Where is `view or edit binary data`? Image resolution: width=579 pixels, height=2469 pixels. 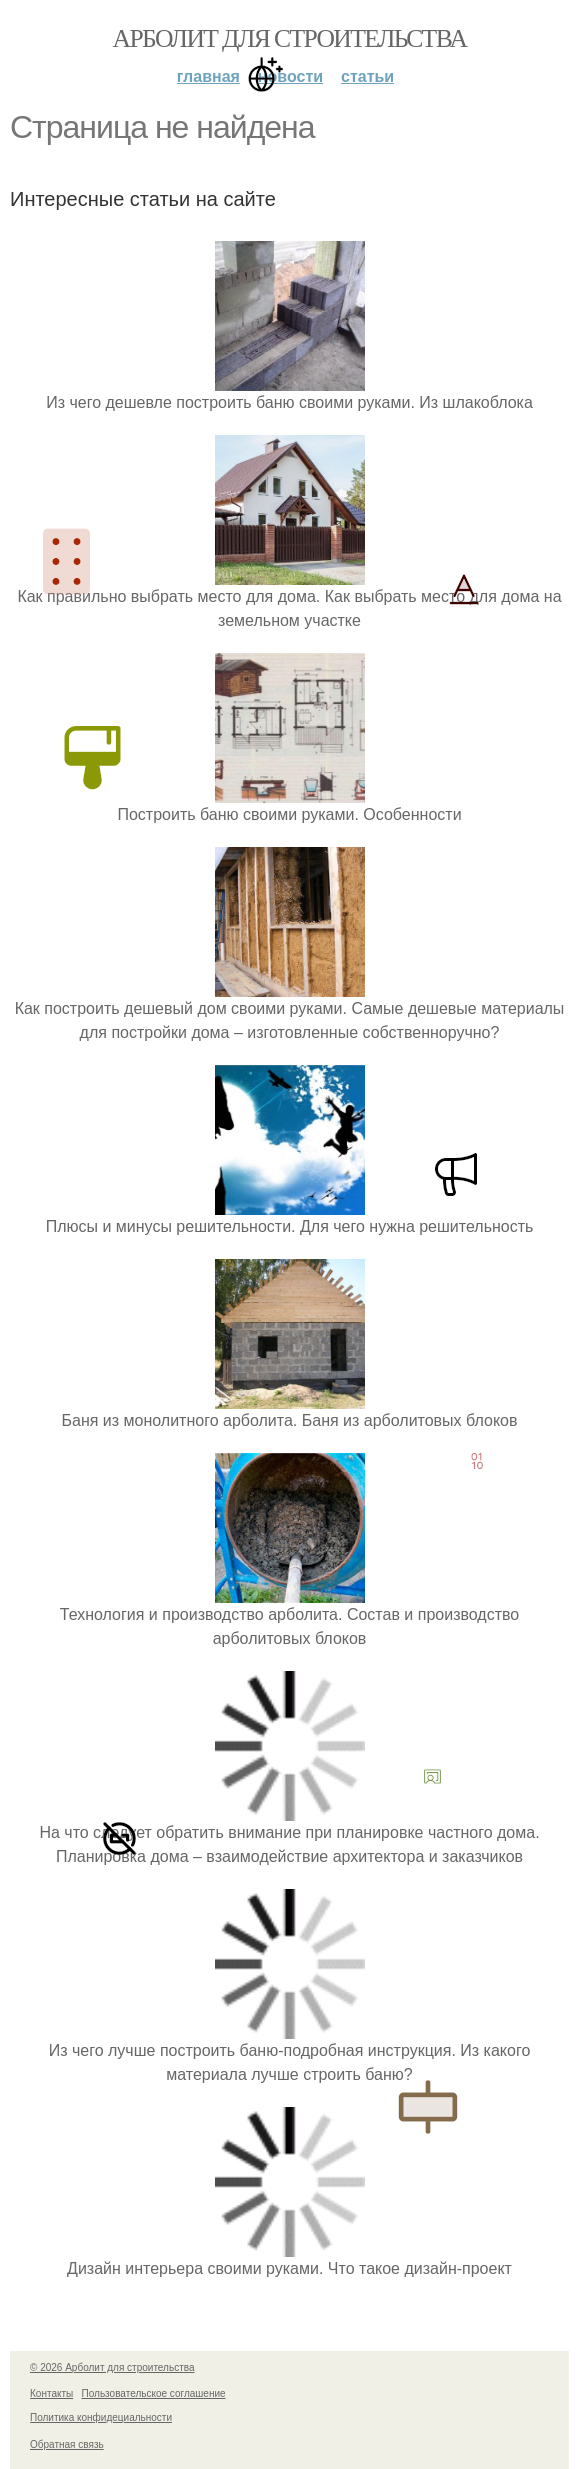
view or edit binary data is located at coordinates (477, 1461).